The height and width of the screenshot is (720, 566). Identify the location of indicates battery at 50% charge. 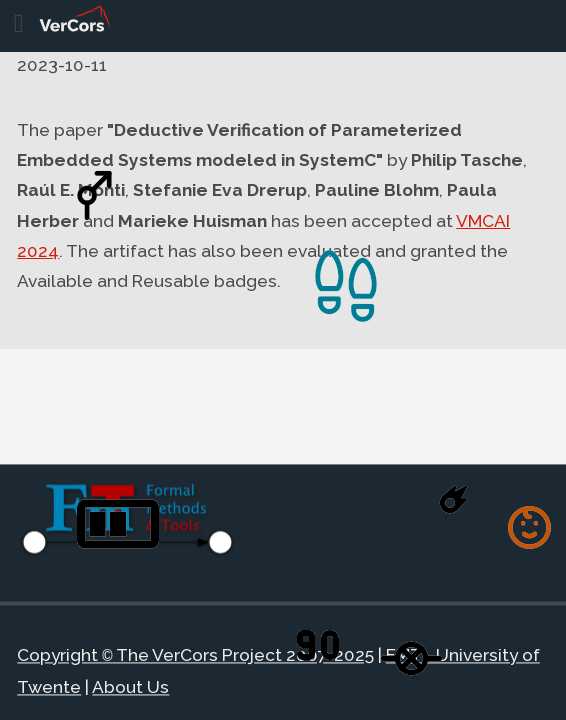
(118, 524).